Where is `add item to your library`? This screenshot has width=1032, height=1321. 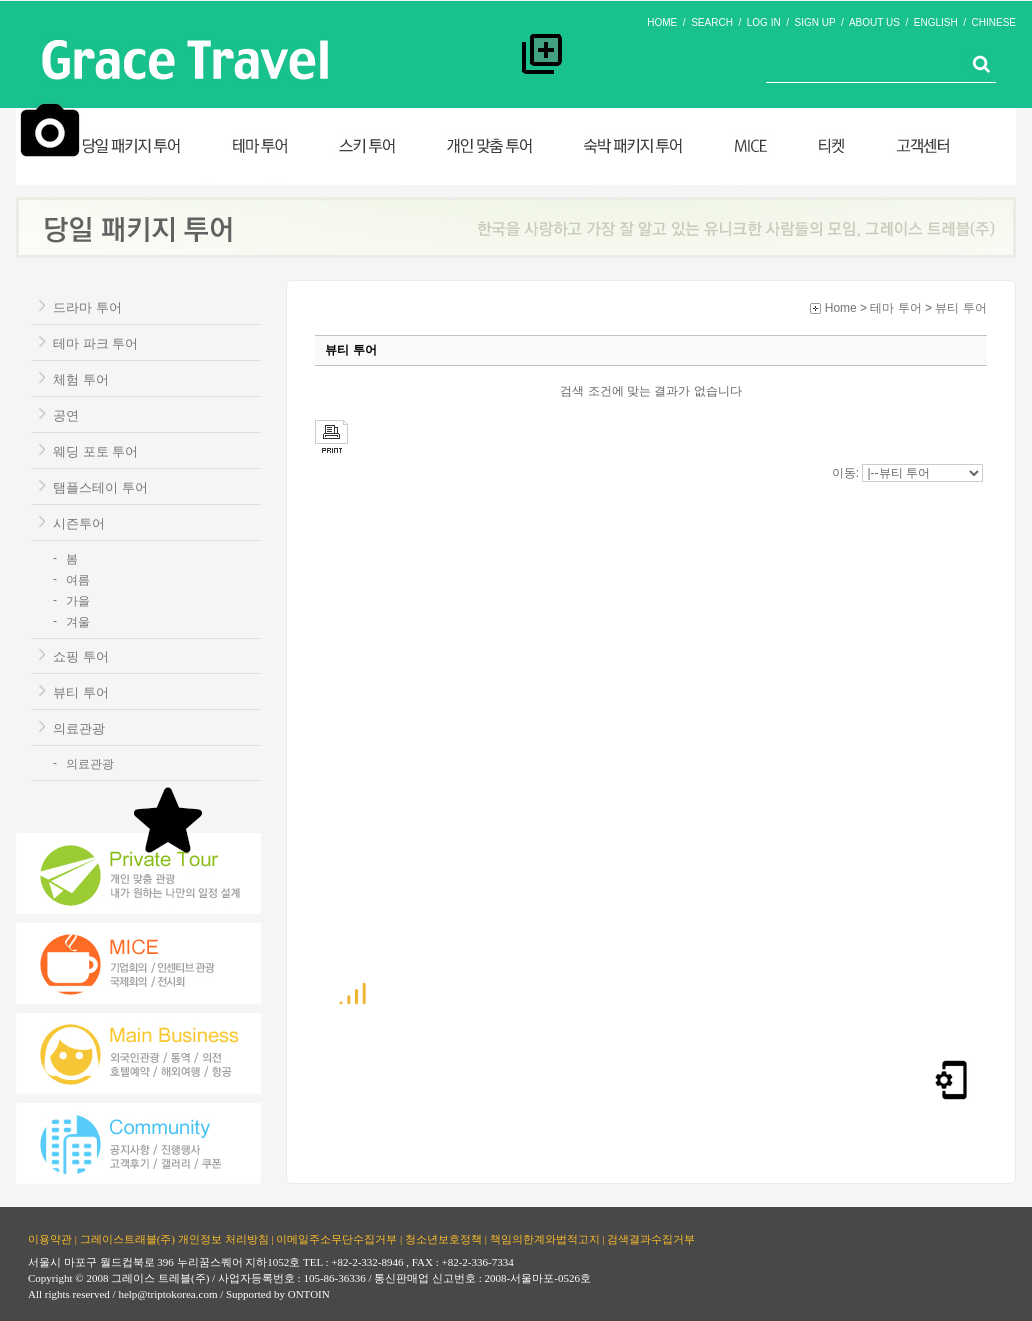 add item to your library is located at coordinates (542, 54).